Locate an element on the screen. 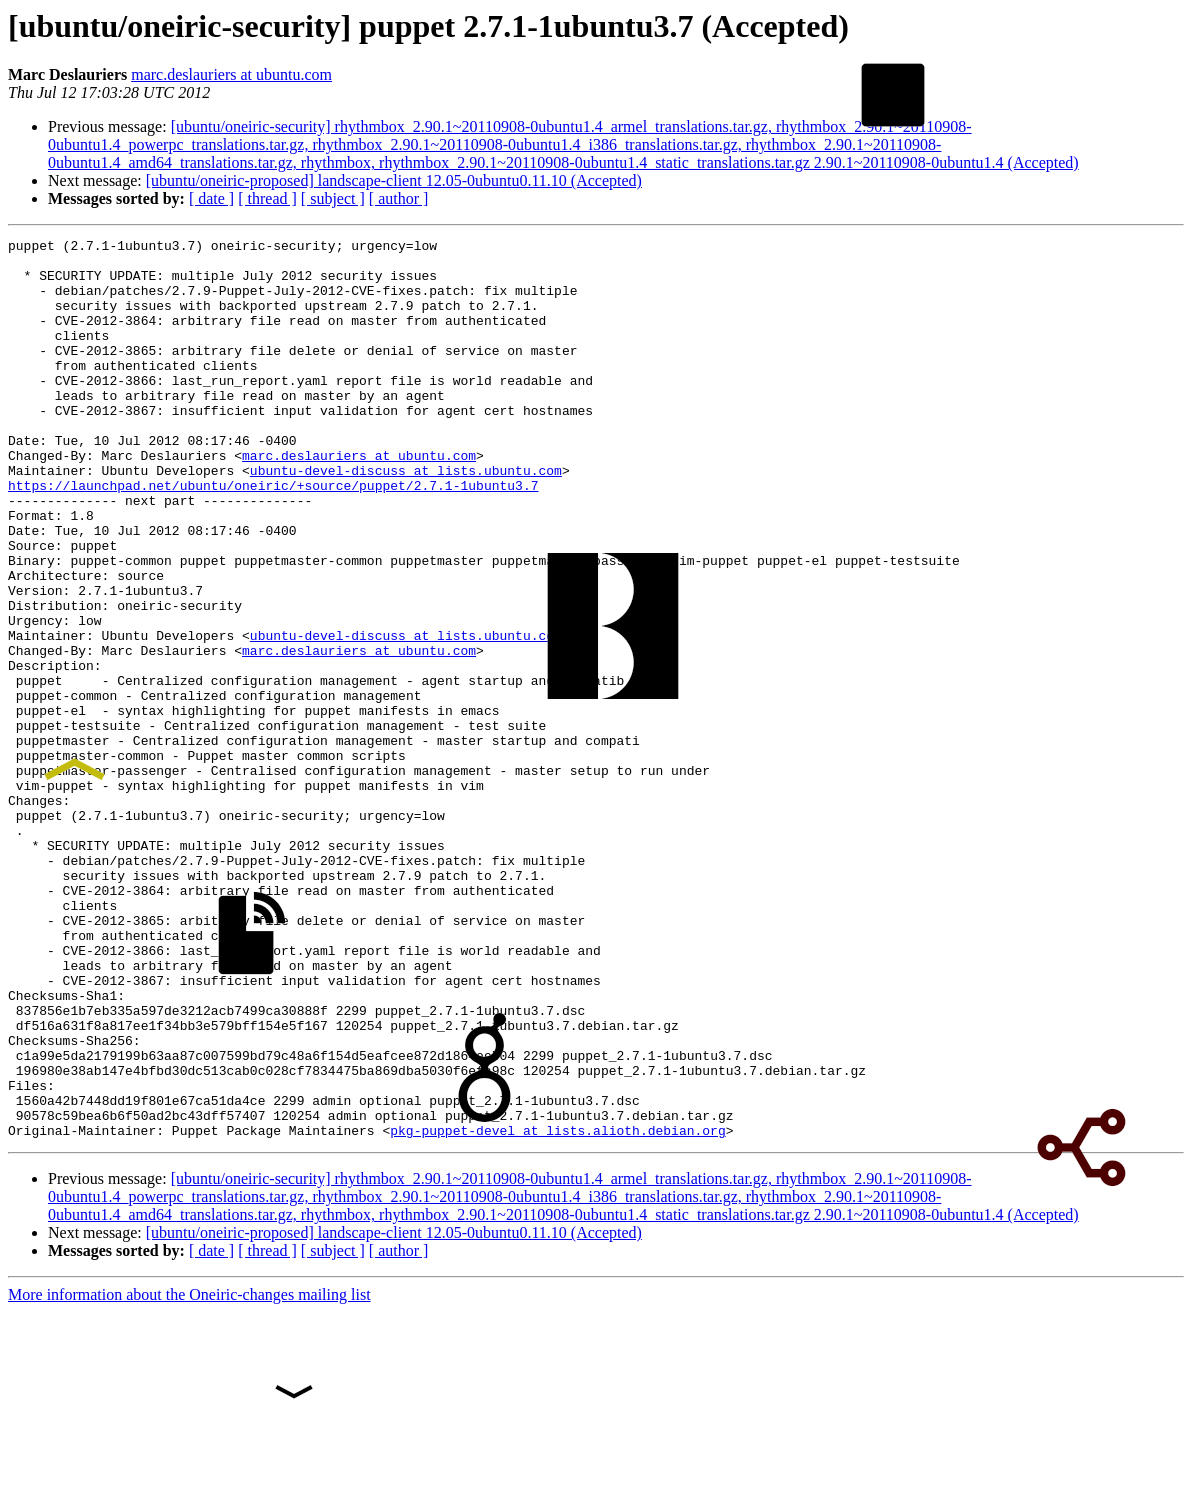 The height and width of the screenshot is (1492, 1192). greenhouse recruiting software logo is located at coordinates (484, 1067).